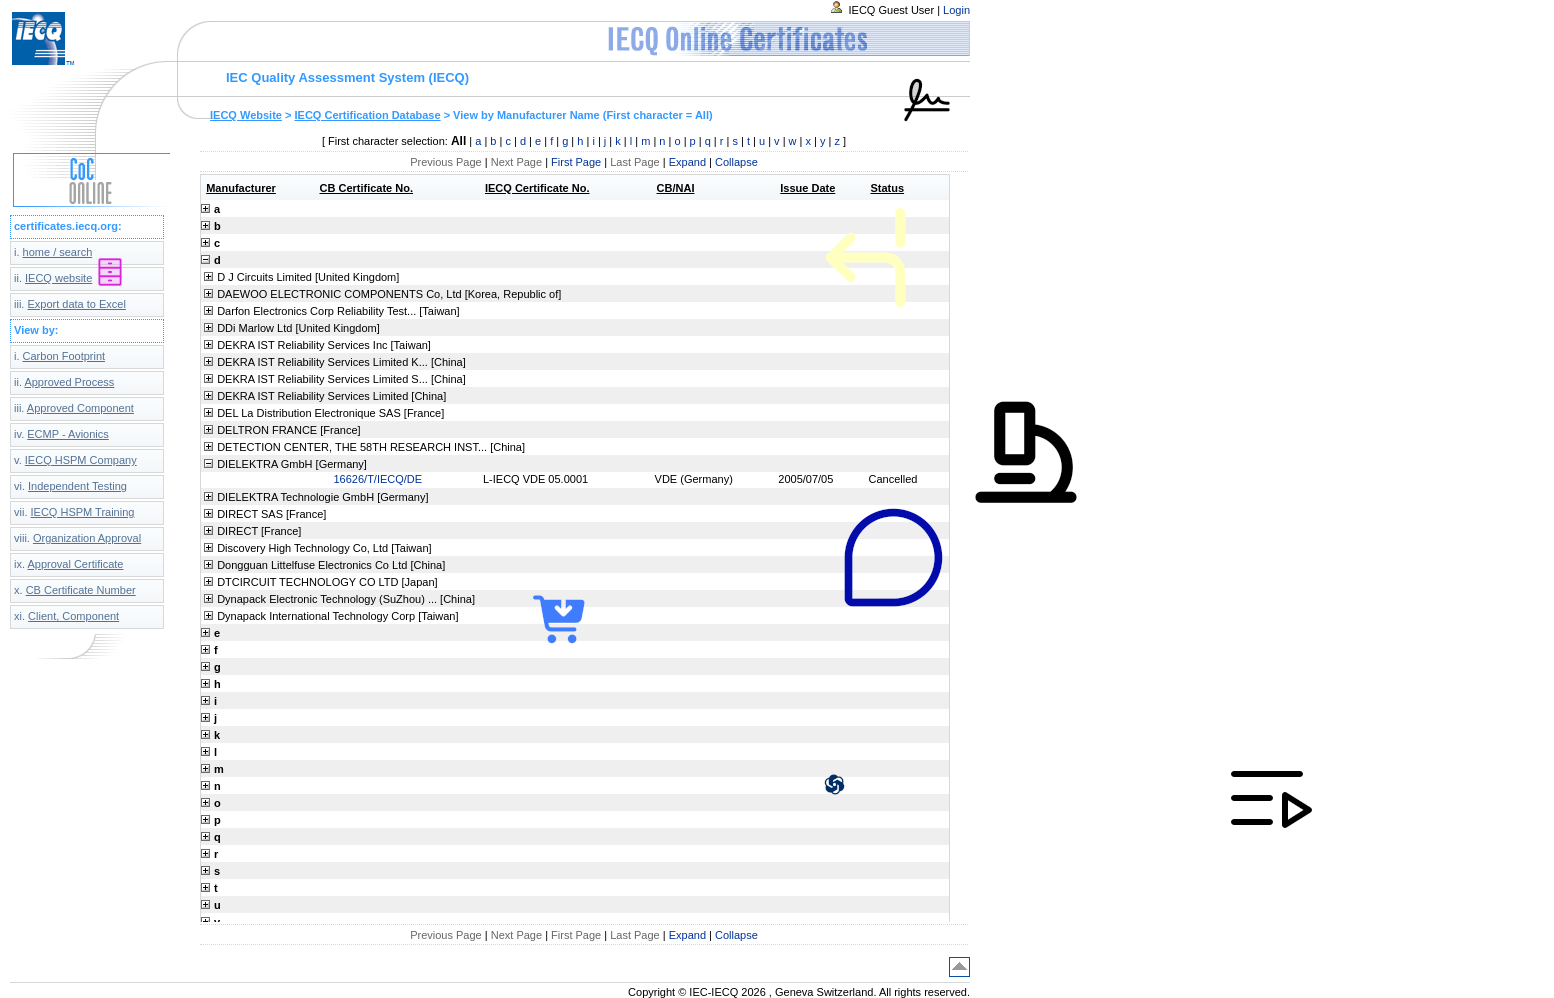  What do you see at coordinates (891, 559) in the screenshot?
I see `open chat or messaging` at bounding box center [891, 559].